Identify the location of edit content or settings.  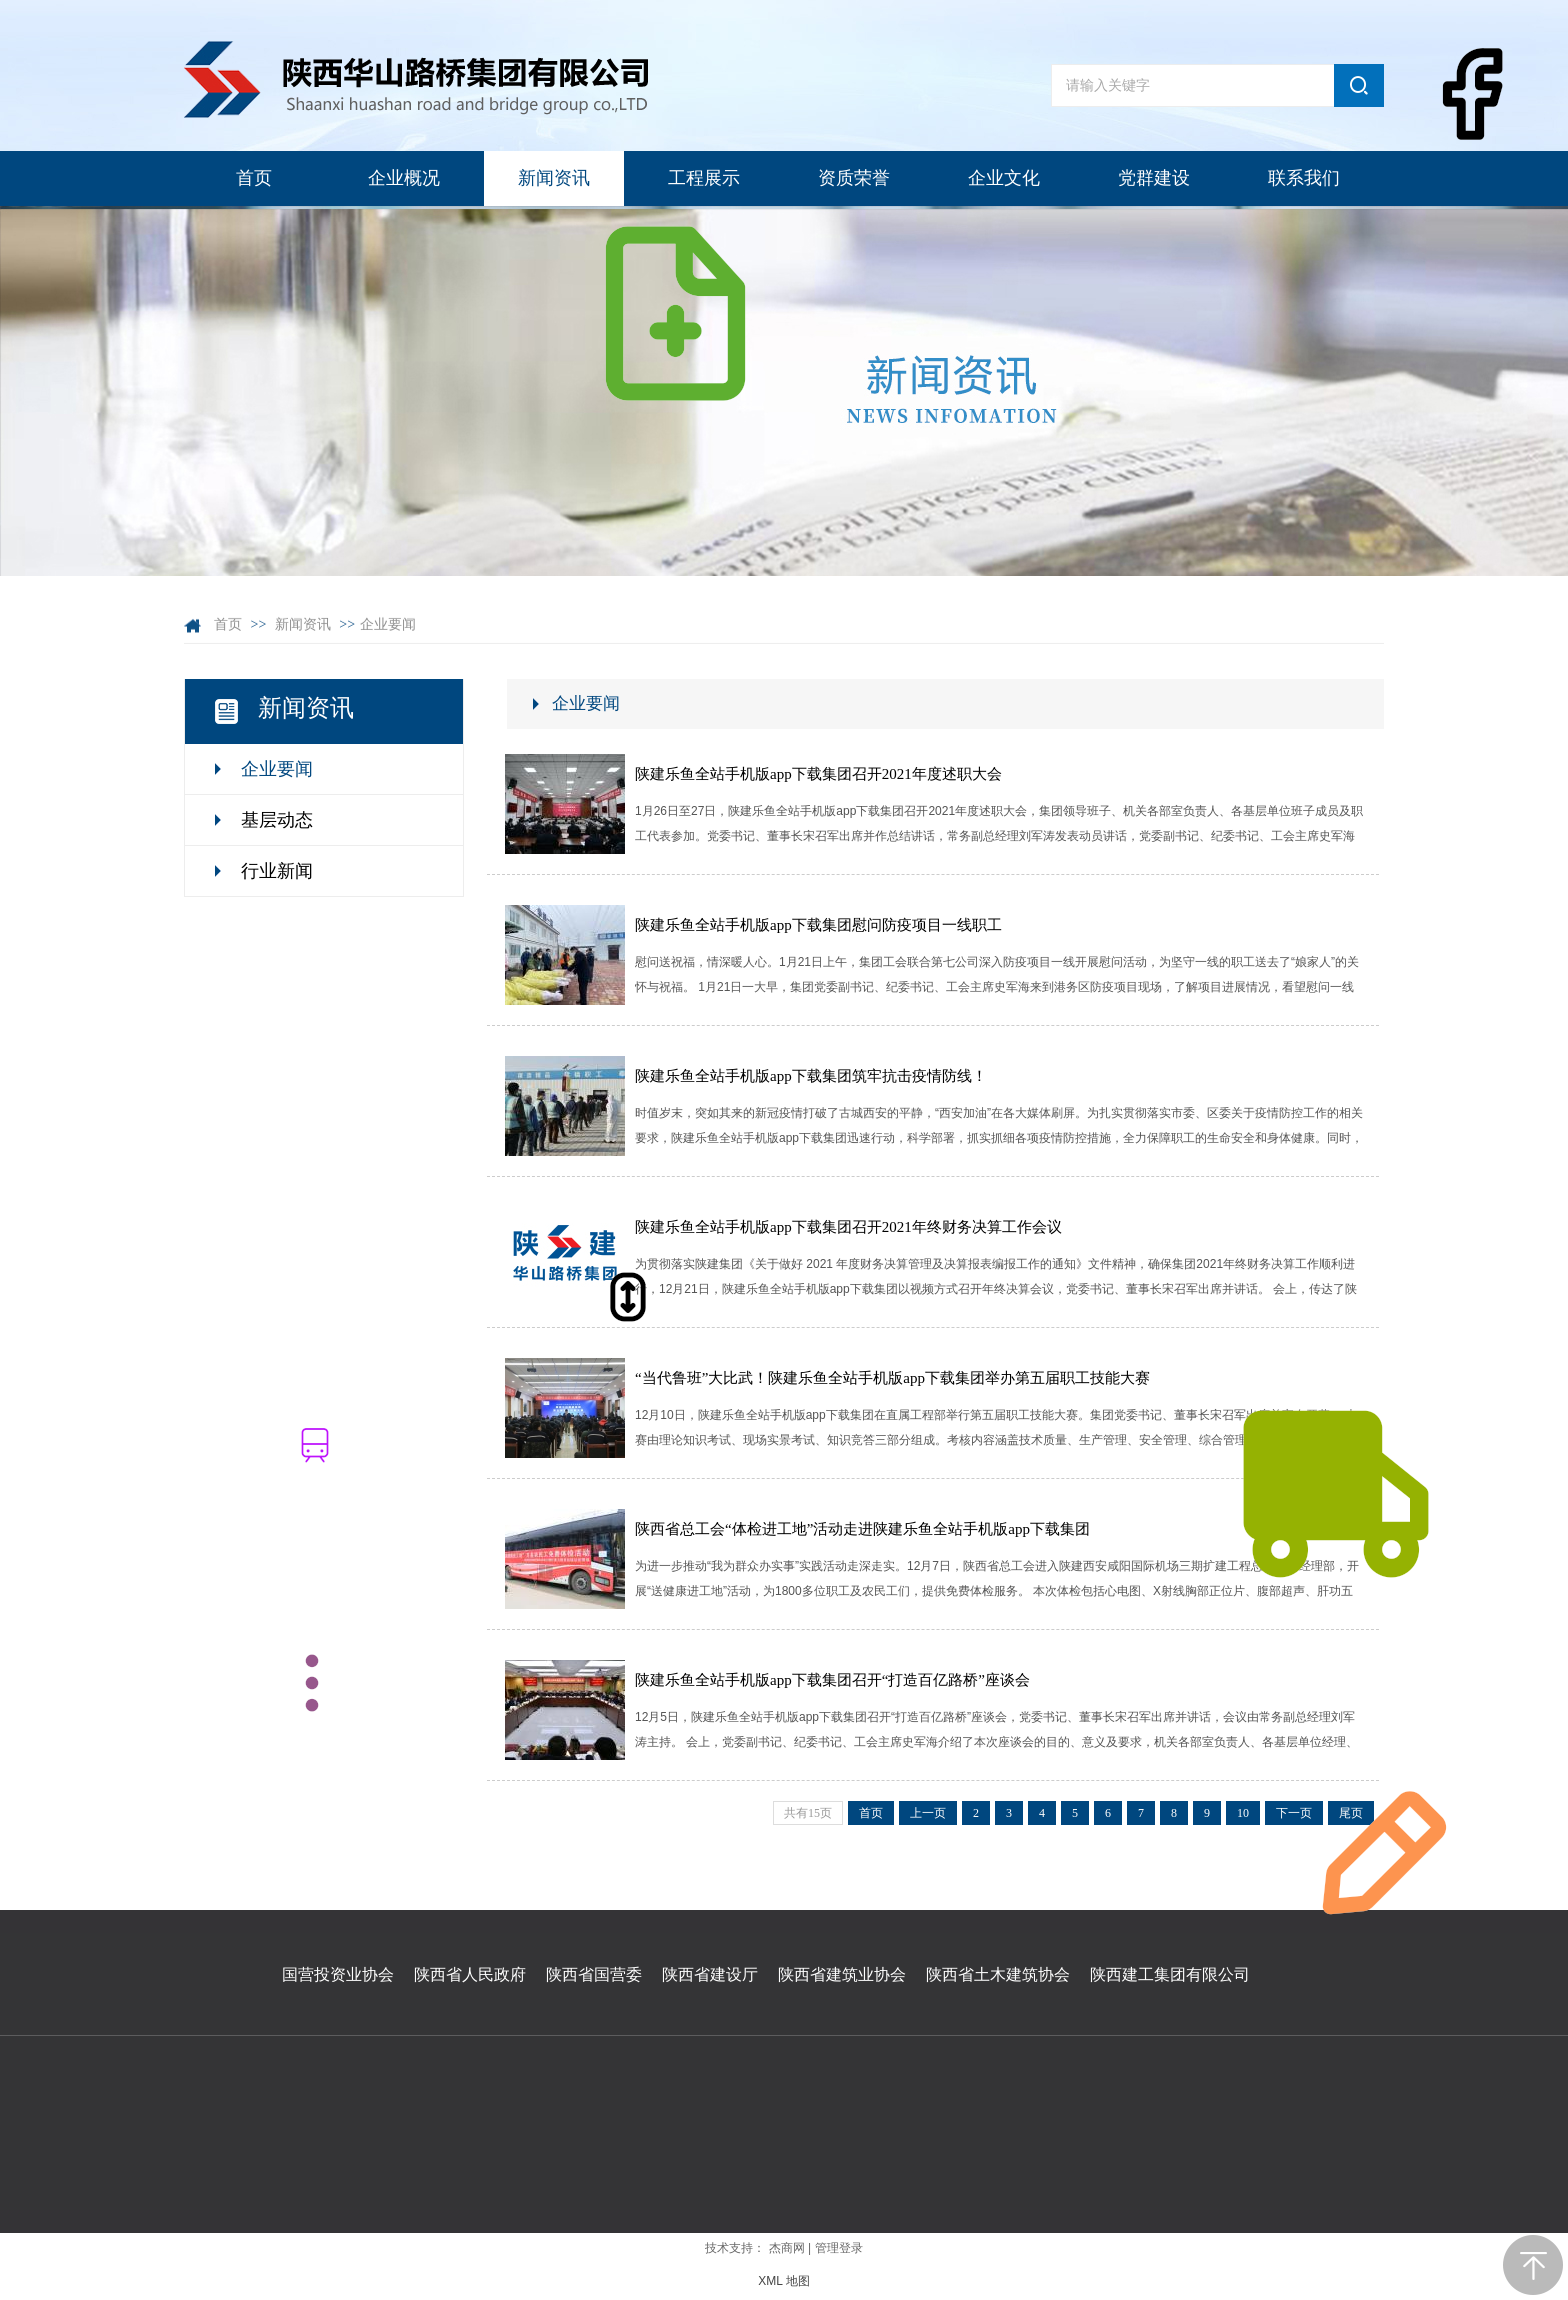
(1384, 1852).